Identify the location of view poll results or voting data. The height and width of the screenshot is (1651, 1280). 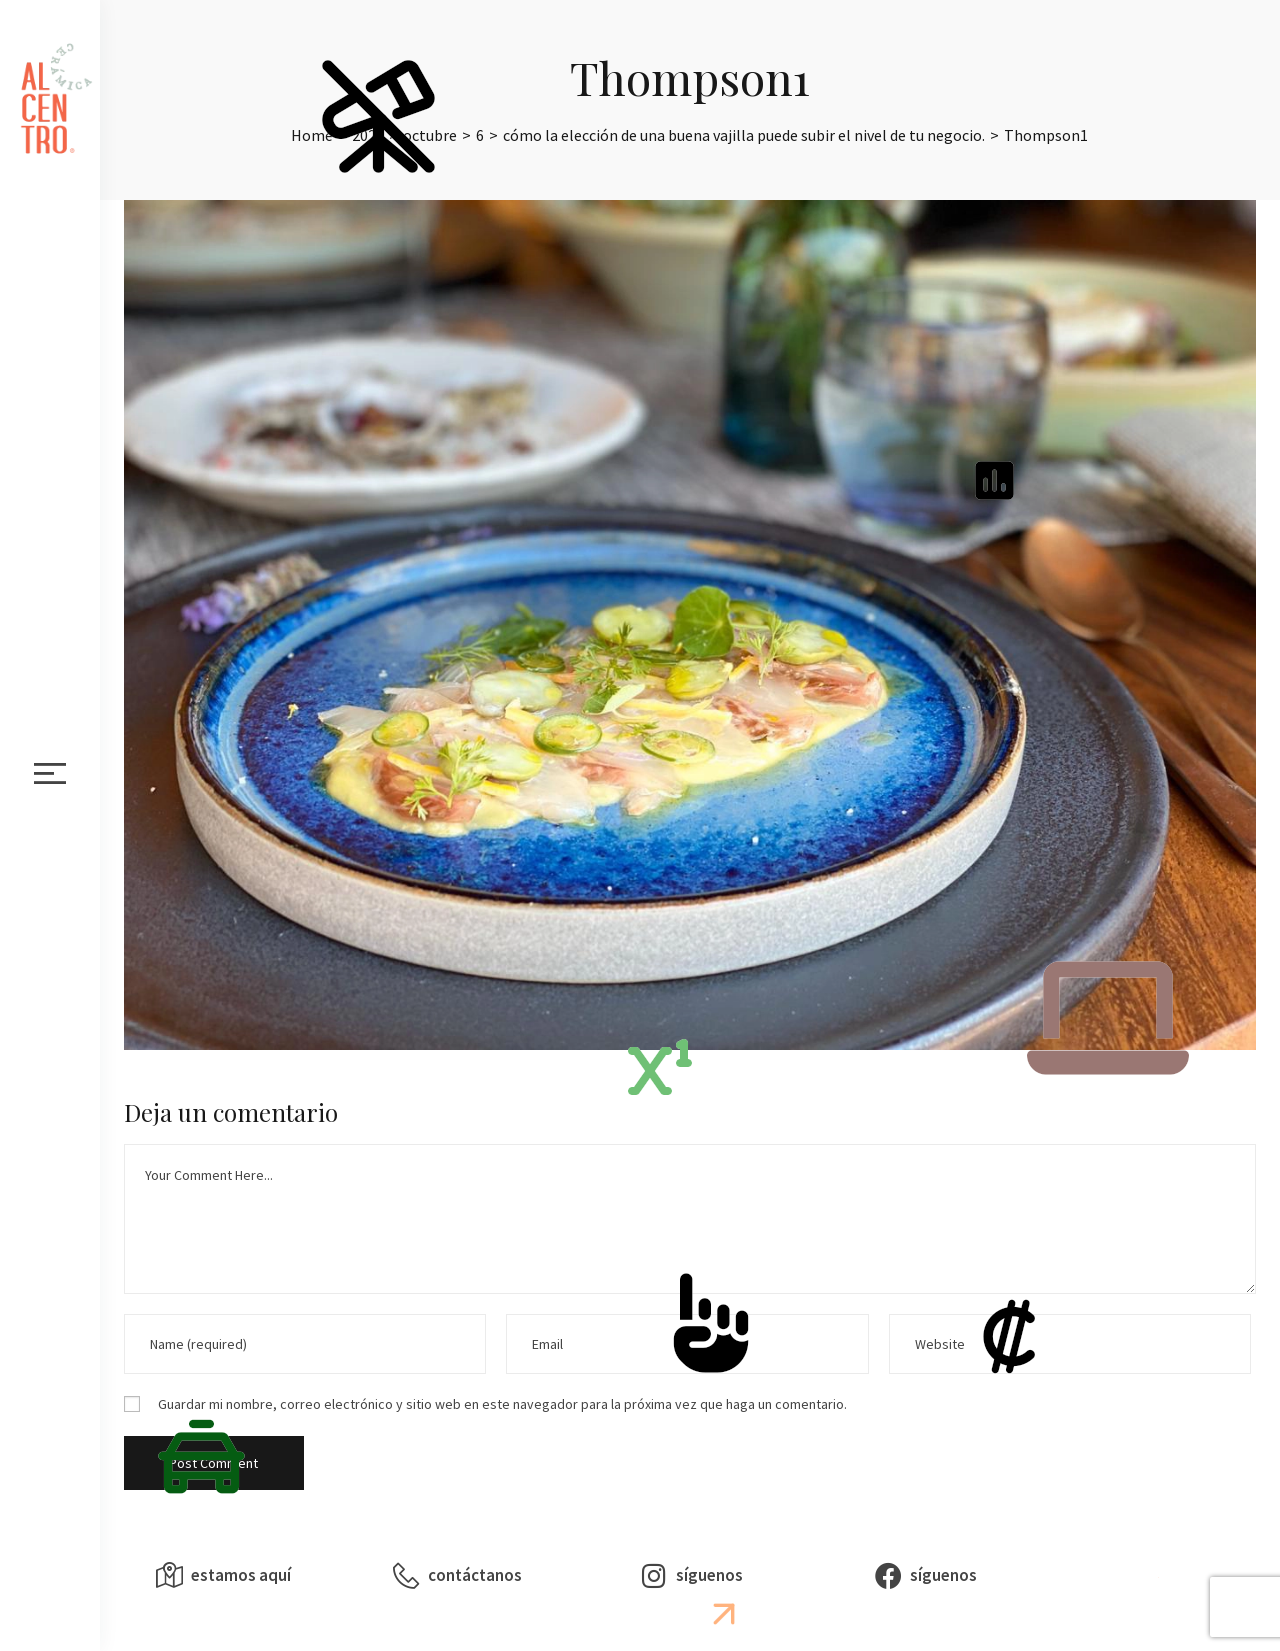
(994, 480).